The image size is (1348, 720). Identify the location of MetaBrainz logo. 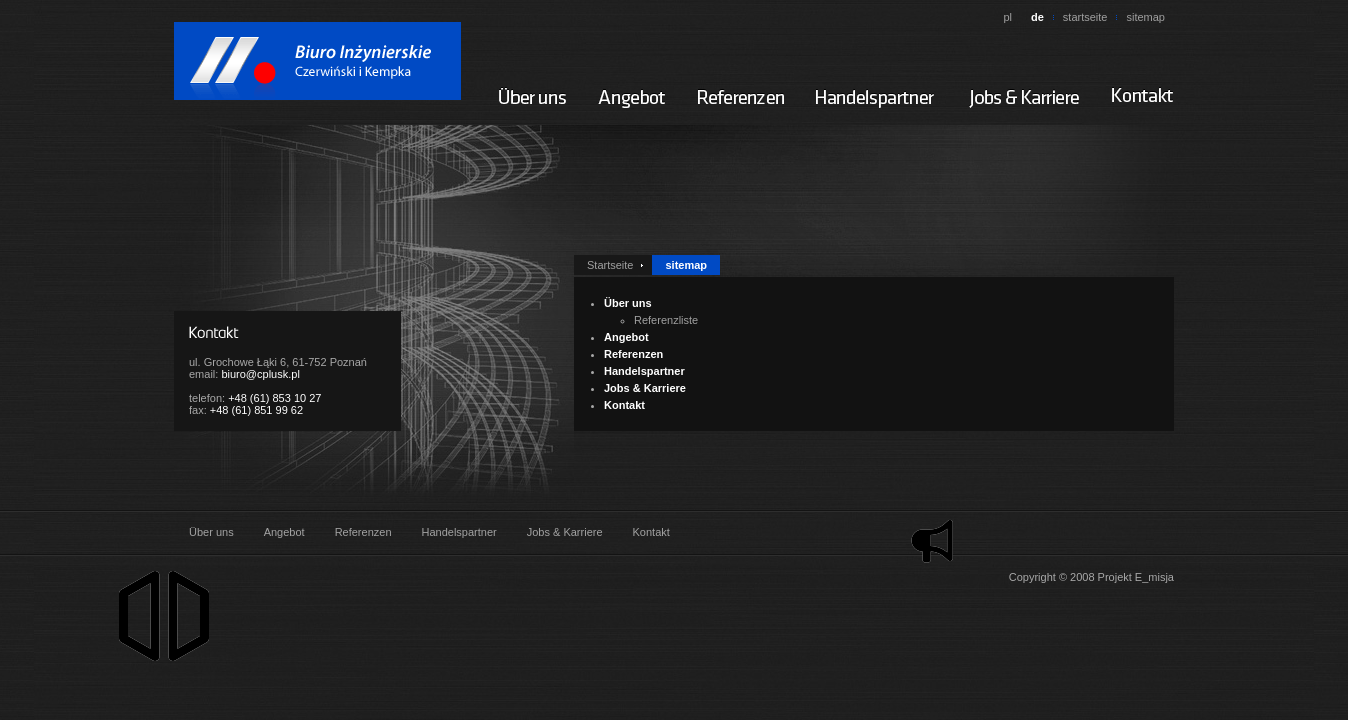
(164, 616).